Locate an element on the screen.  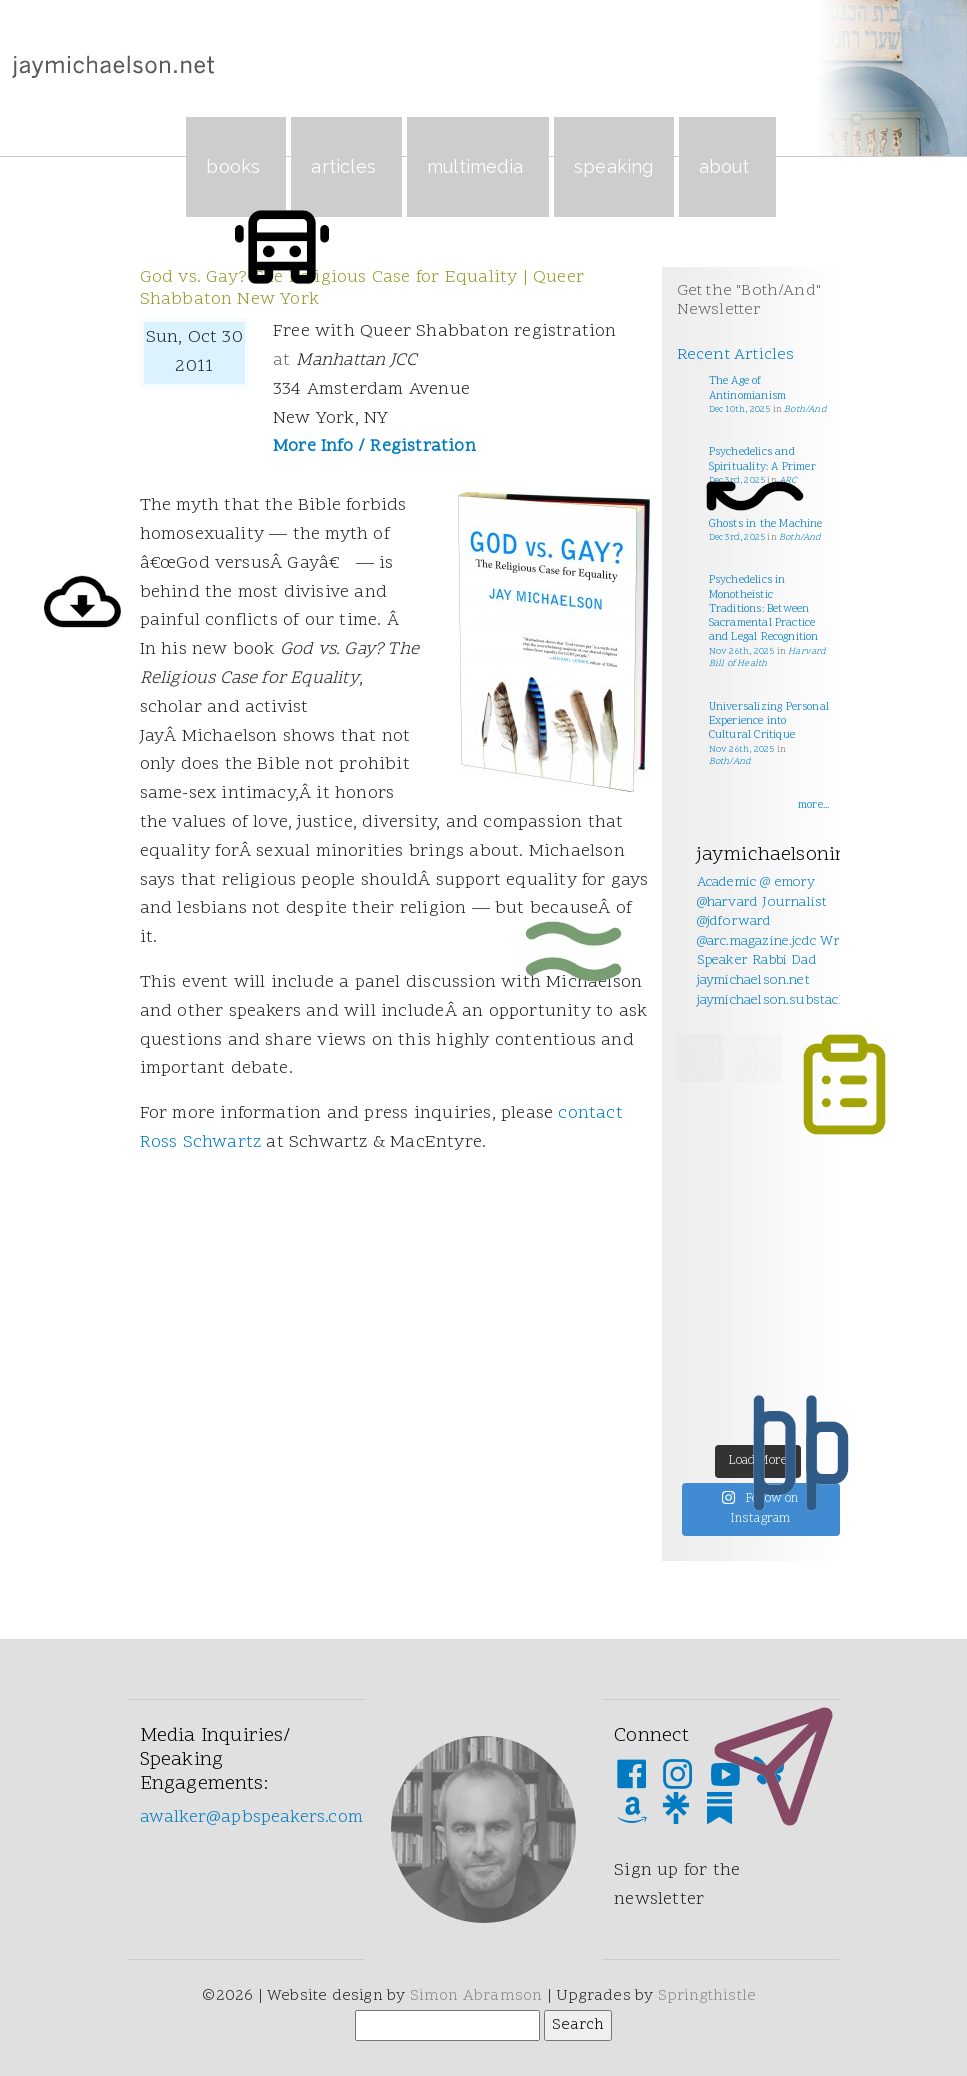
view bus routes or schedules is located at coordinates (282, 247).